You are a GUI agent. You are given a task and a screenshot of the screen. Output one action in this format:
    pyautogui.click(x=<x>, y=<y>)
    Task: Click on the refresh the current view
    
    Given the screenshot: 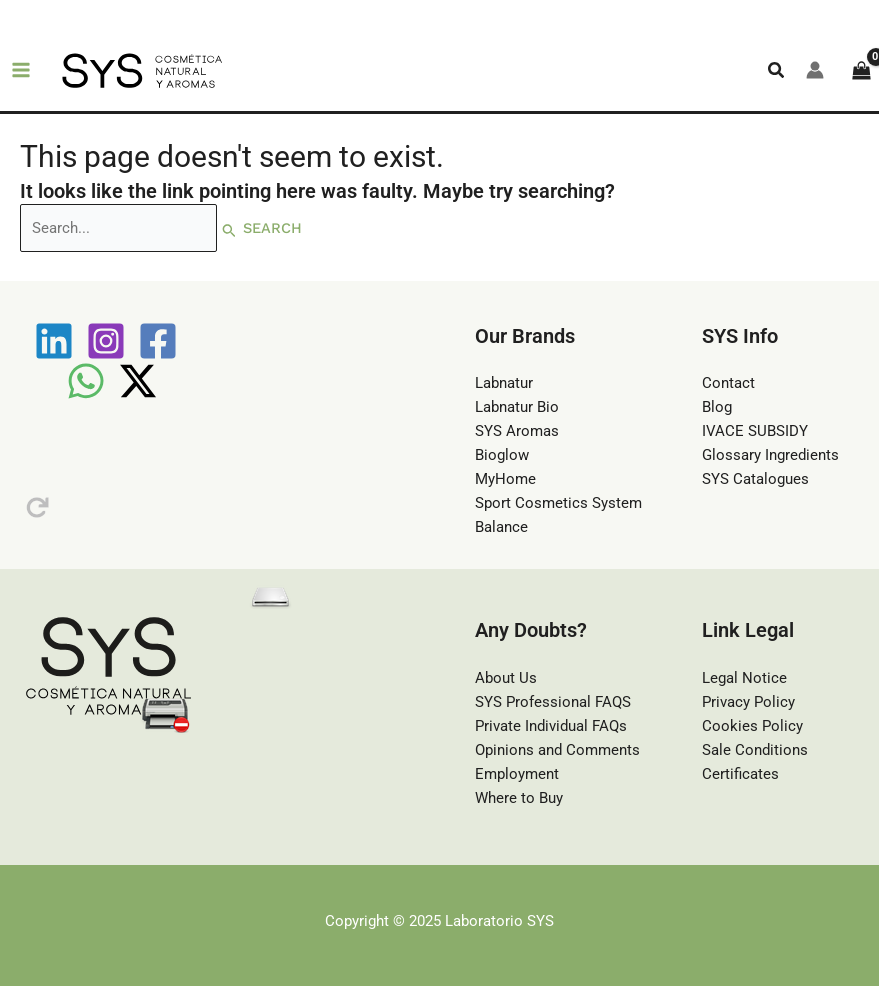 What is the action you would take?
    pyautogui.click(x=38, y=507)
    